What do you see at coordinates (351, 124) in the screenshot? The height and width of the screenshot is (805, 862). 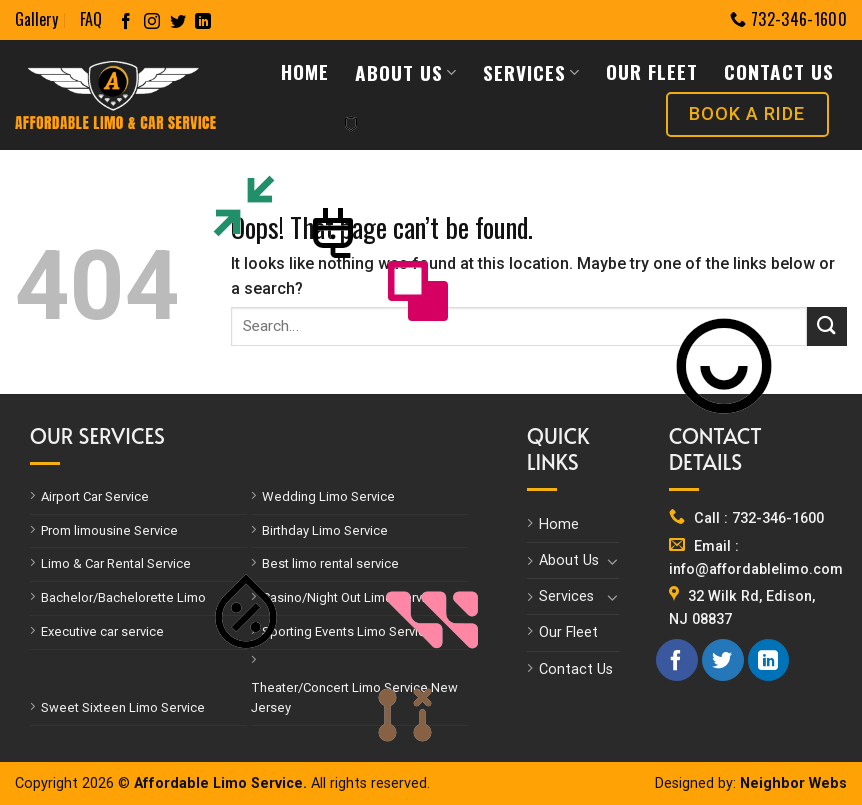 I see `access security settings` at bounding box center [351, 124].